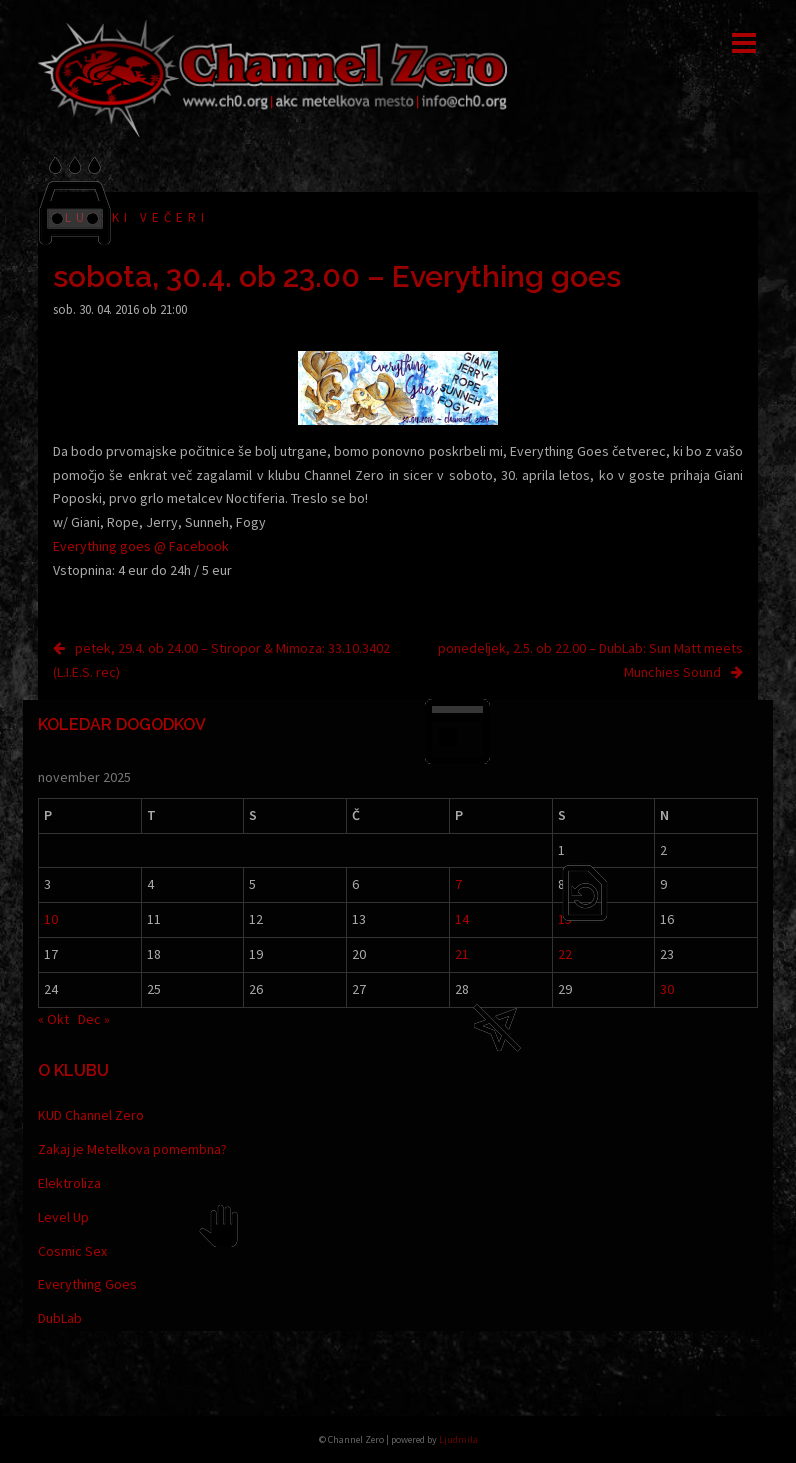 This screenshot has width=796, height=1463. I want to click on find nearby car wash locations, so click(75, 201).